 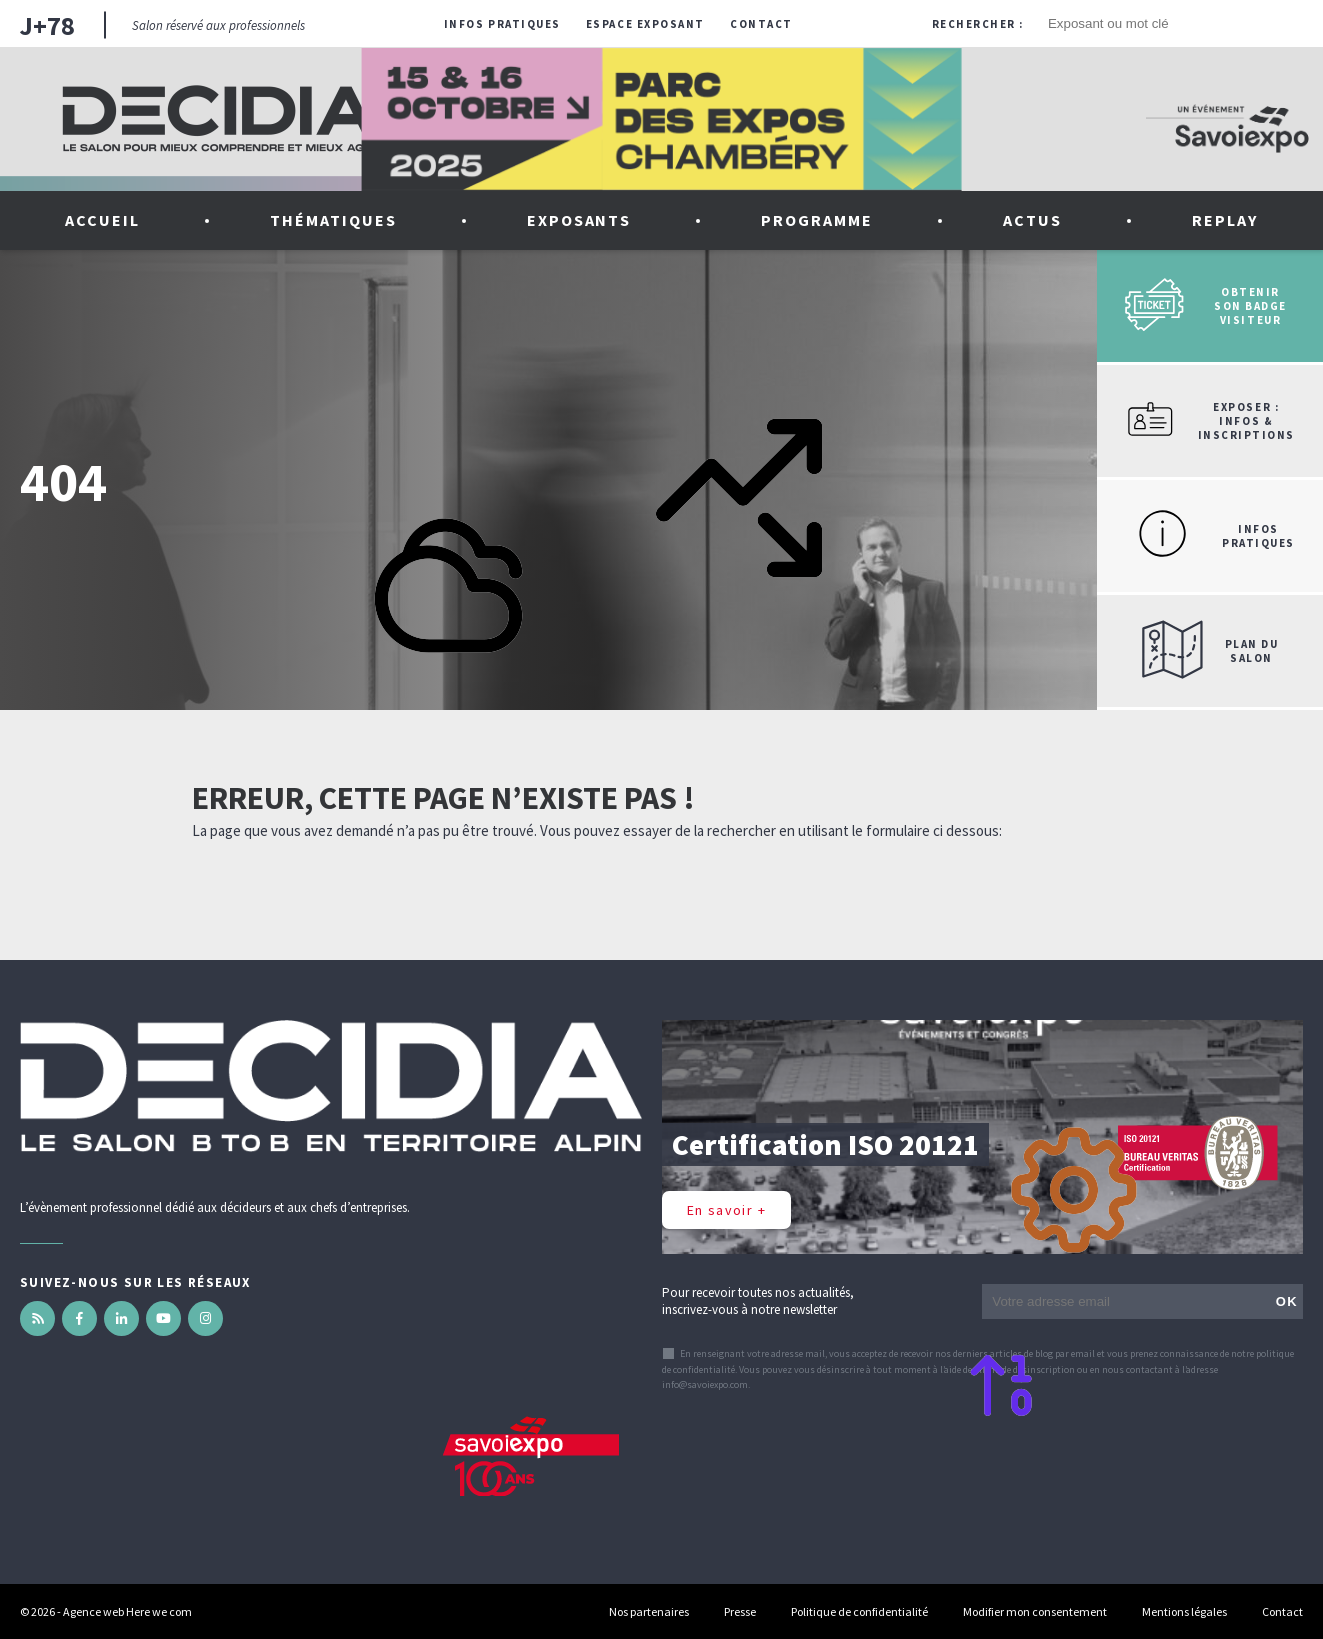 What do you see at coordinates (1004, 1385) in the screenshot?
I see `sort numerically in descending order (high to low)` at bounding box center [1004, 1385].